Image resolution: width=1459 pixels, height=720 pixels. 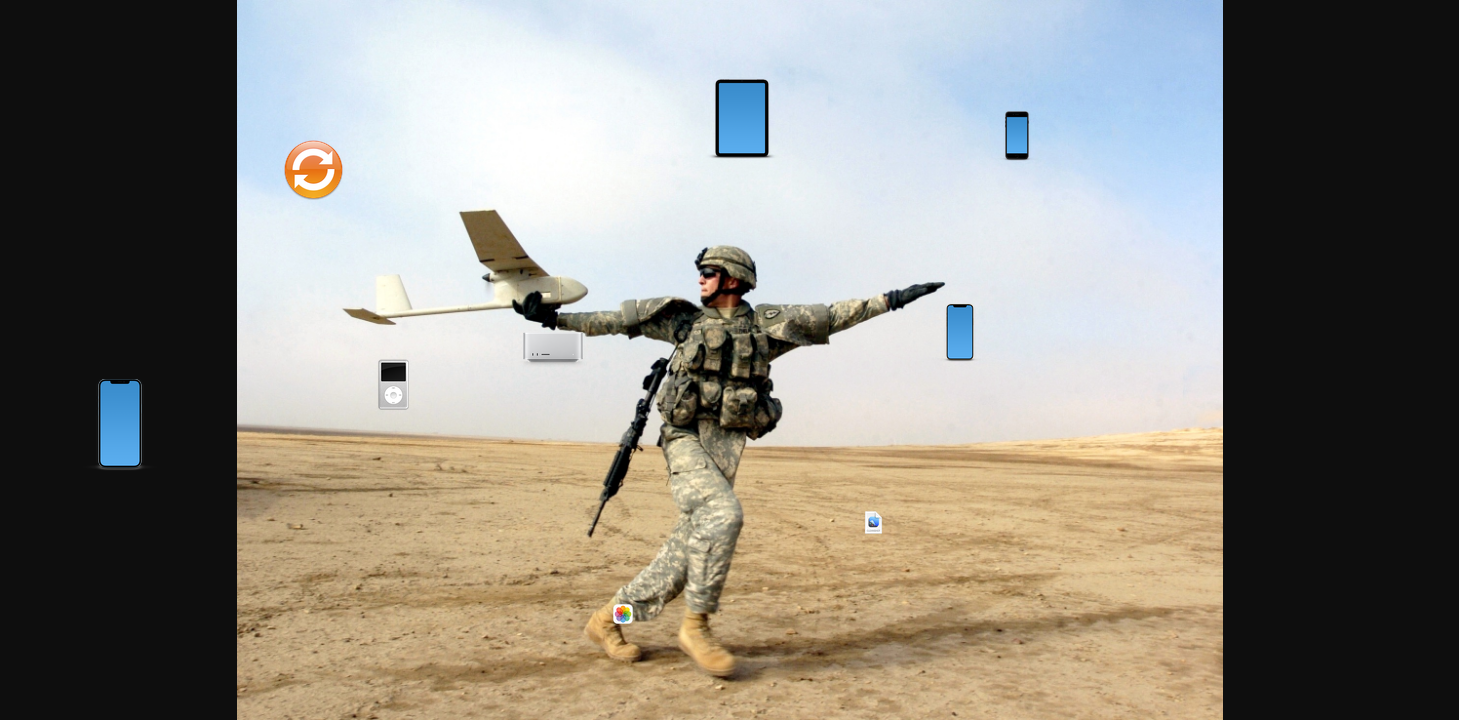 What do you see at coordinates (393, 384) in the screenshot?
I see `access ipod classic device settings` at bounding box center [393, 384].